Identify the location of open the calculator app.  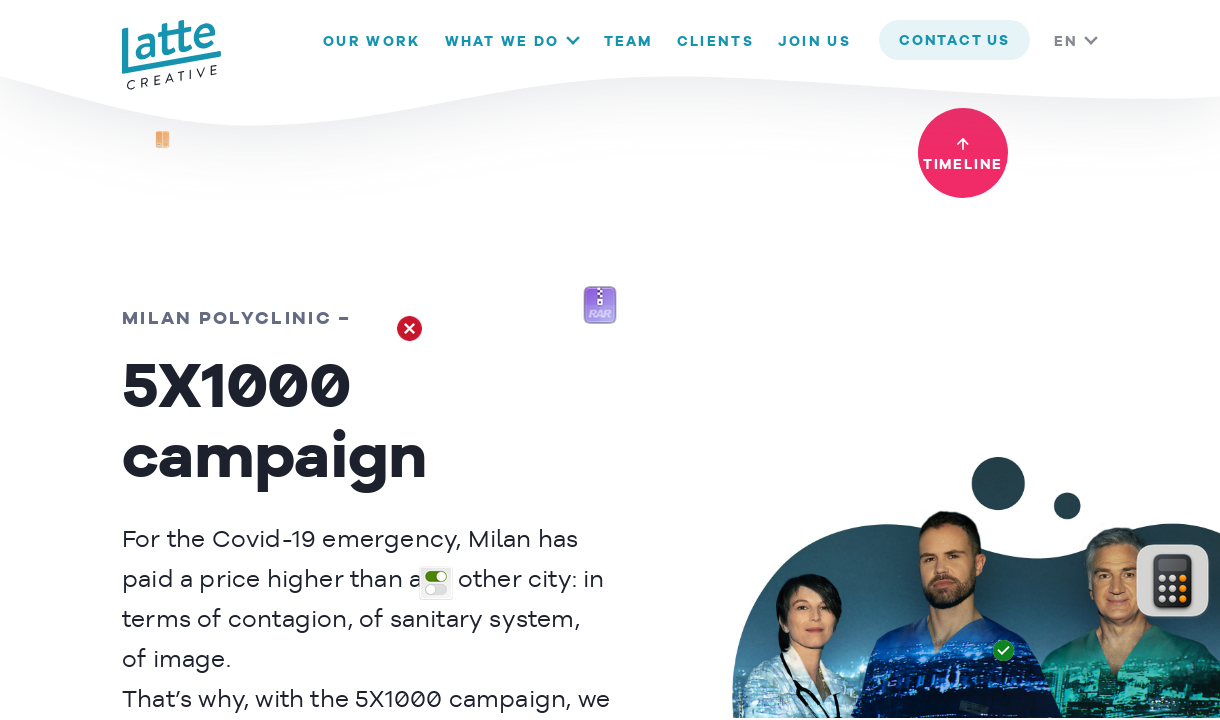
(1172, 580).